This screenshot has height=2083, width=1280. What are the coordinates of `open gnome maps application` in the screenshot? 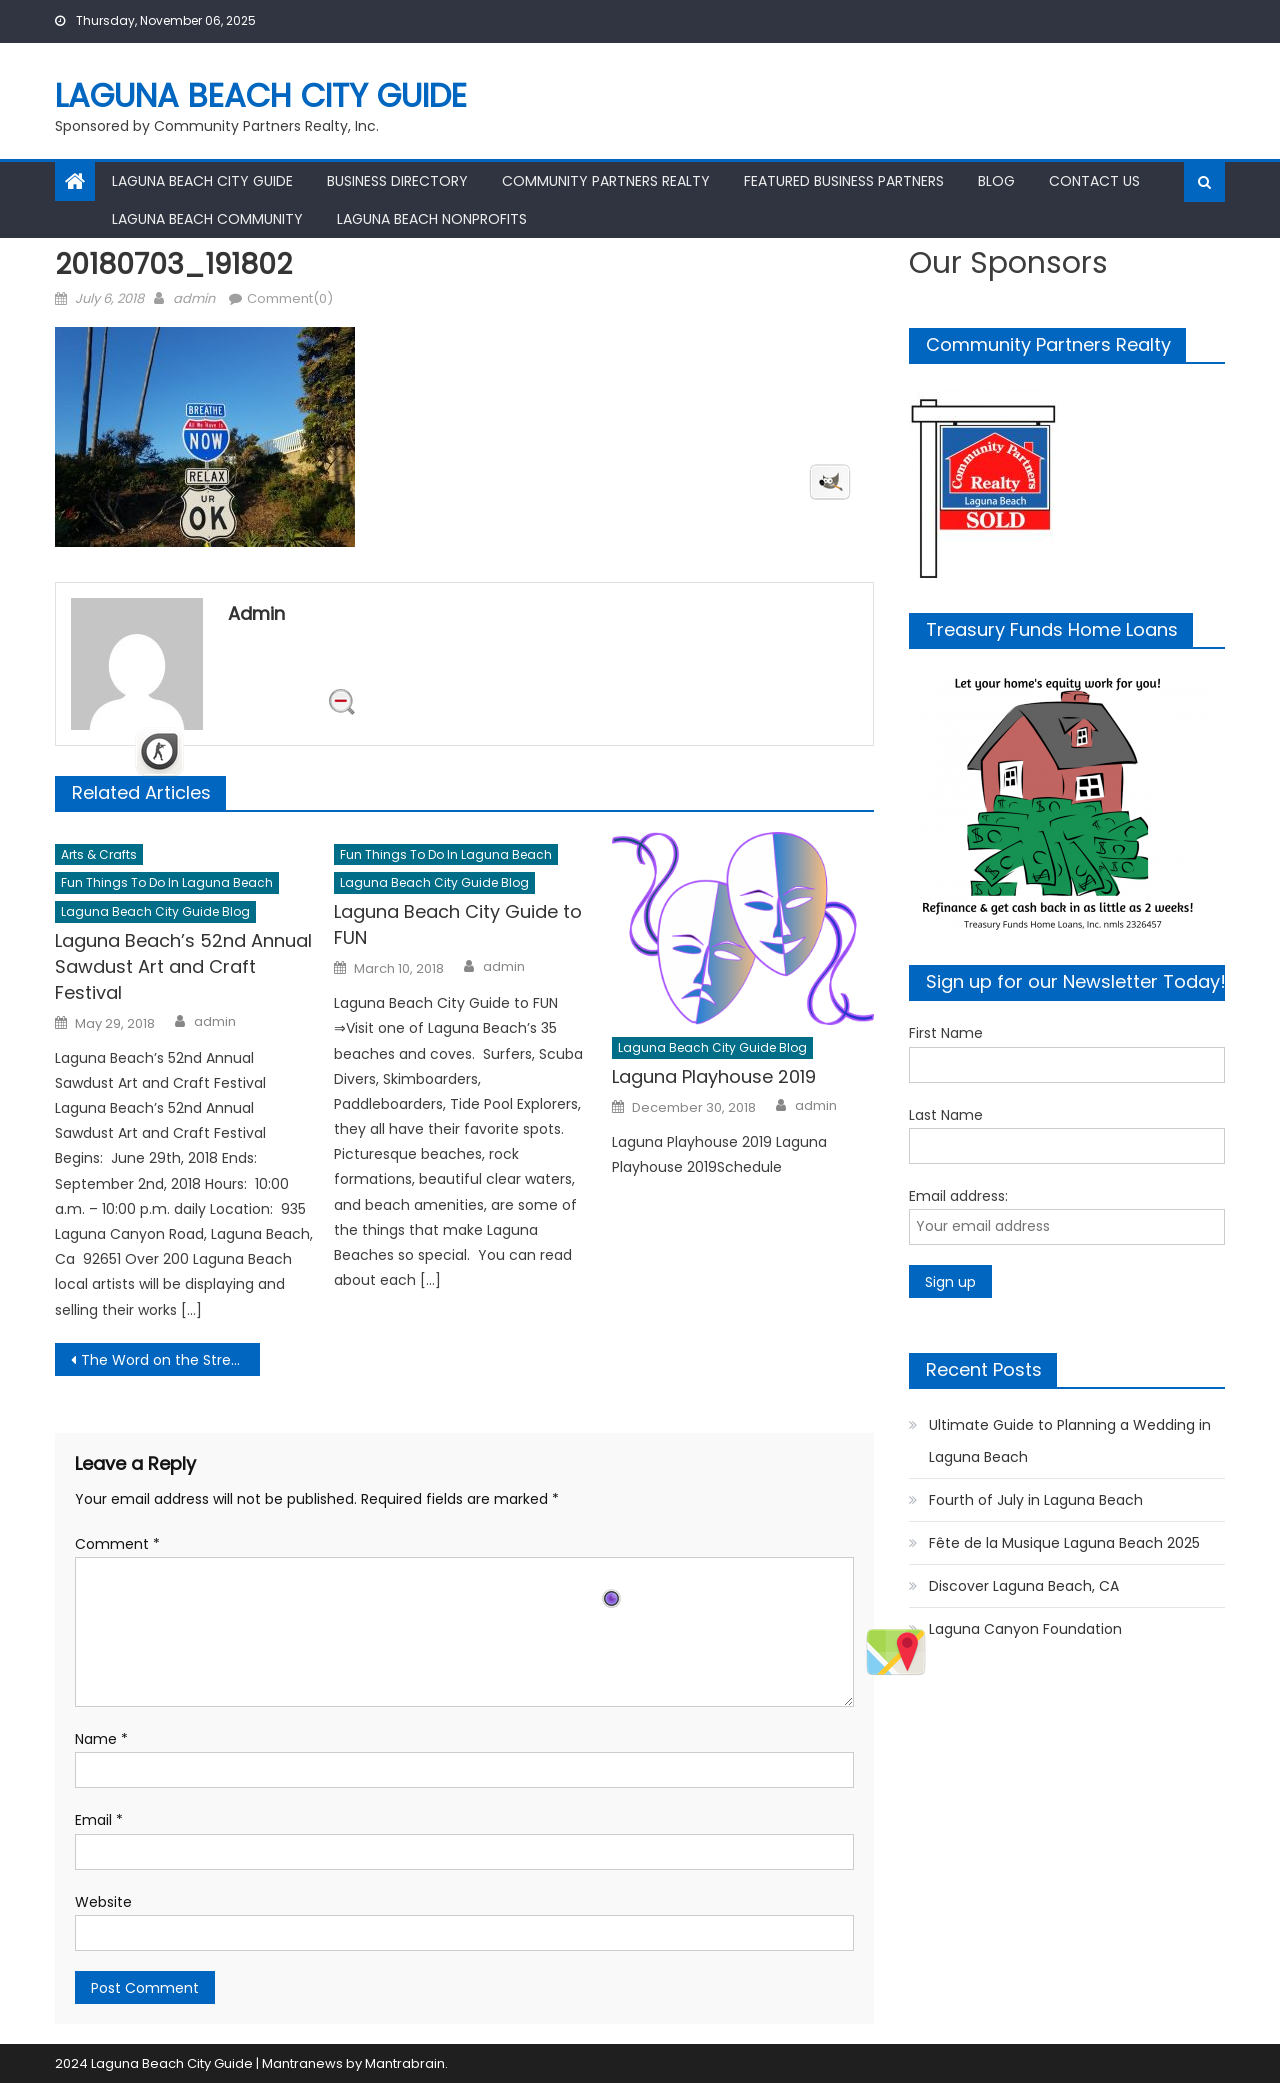 It's located at (896, 1652).